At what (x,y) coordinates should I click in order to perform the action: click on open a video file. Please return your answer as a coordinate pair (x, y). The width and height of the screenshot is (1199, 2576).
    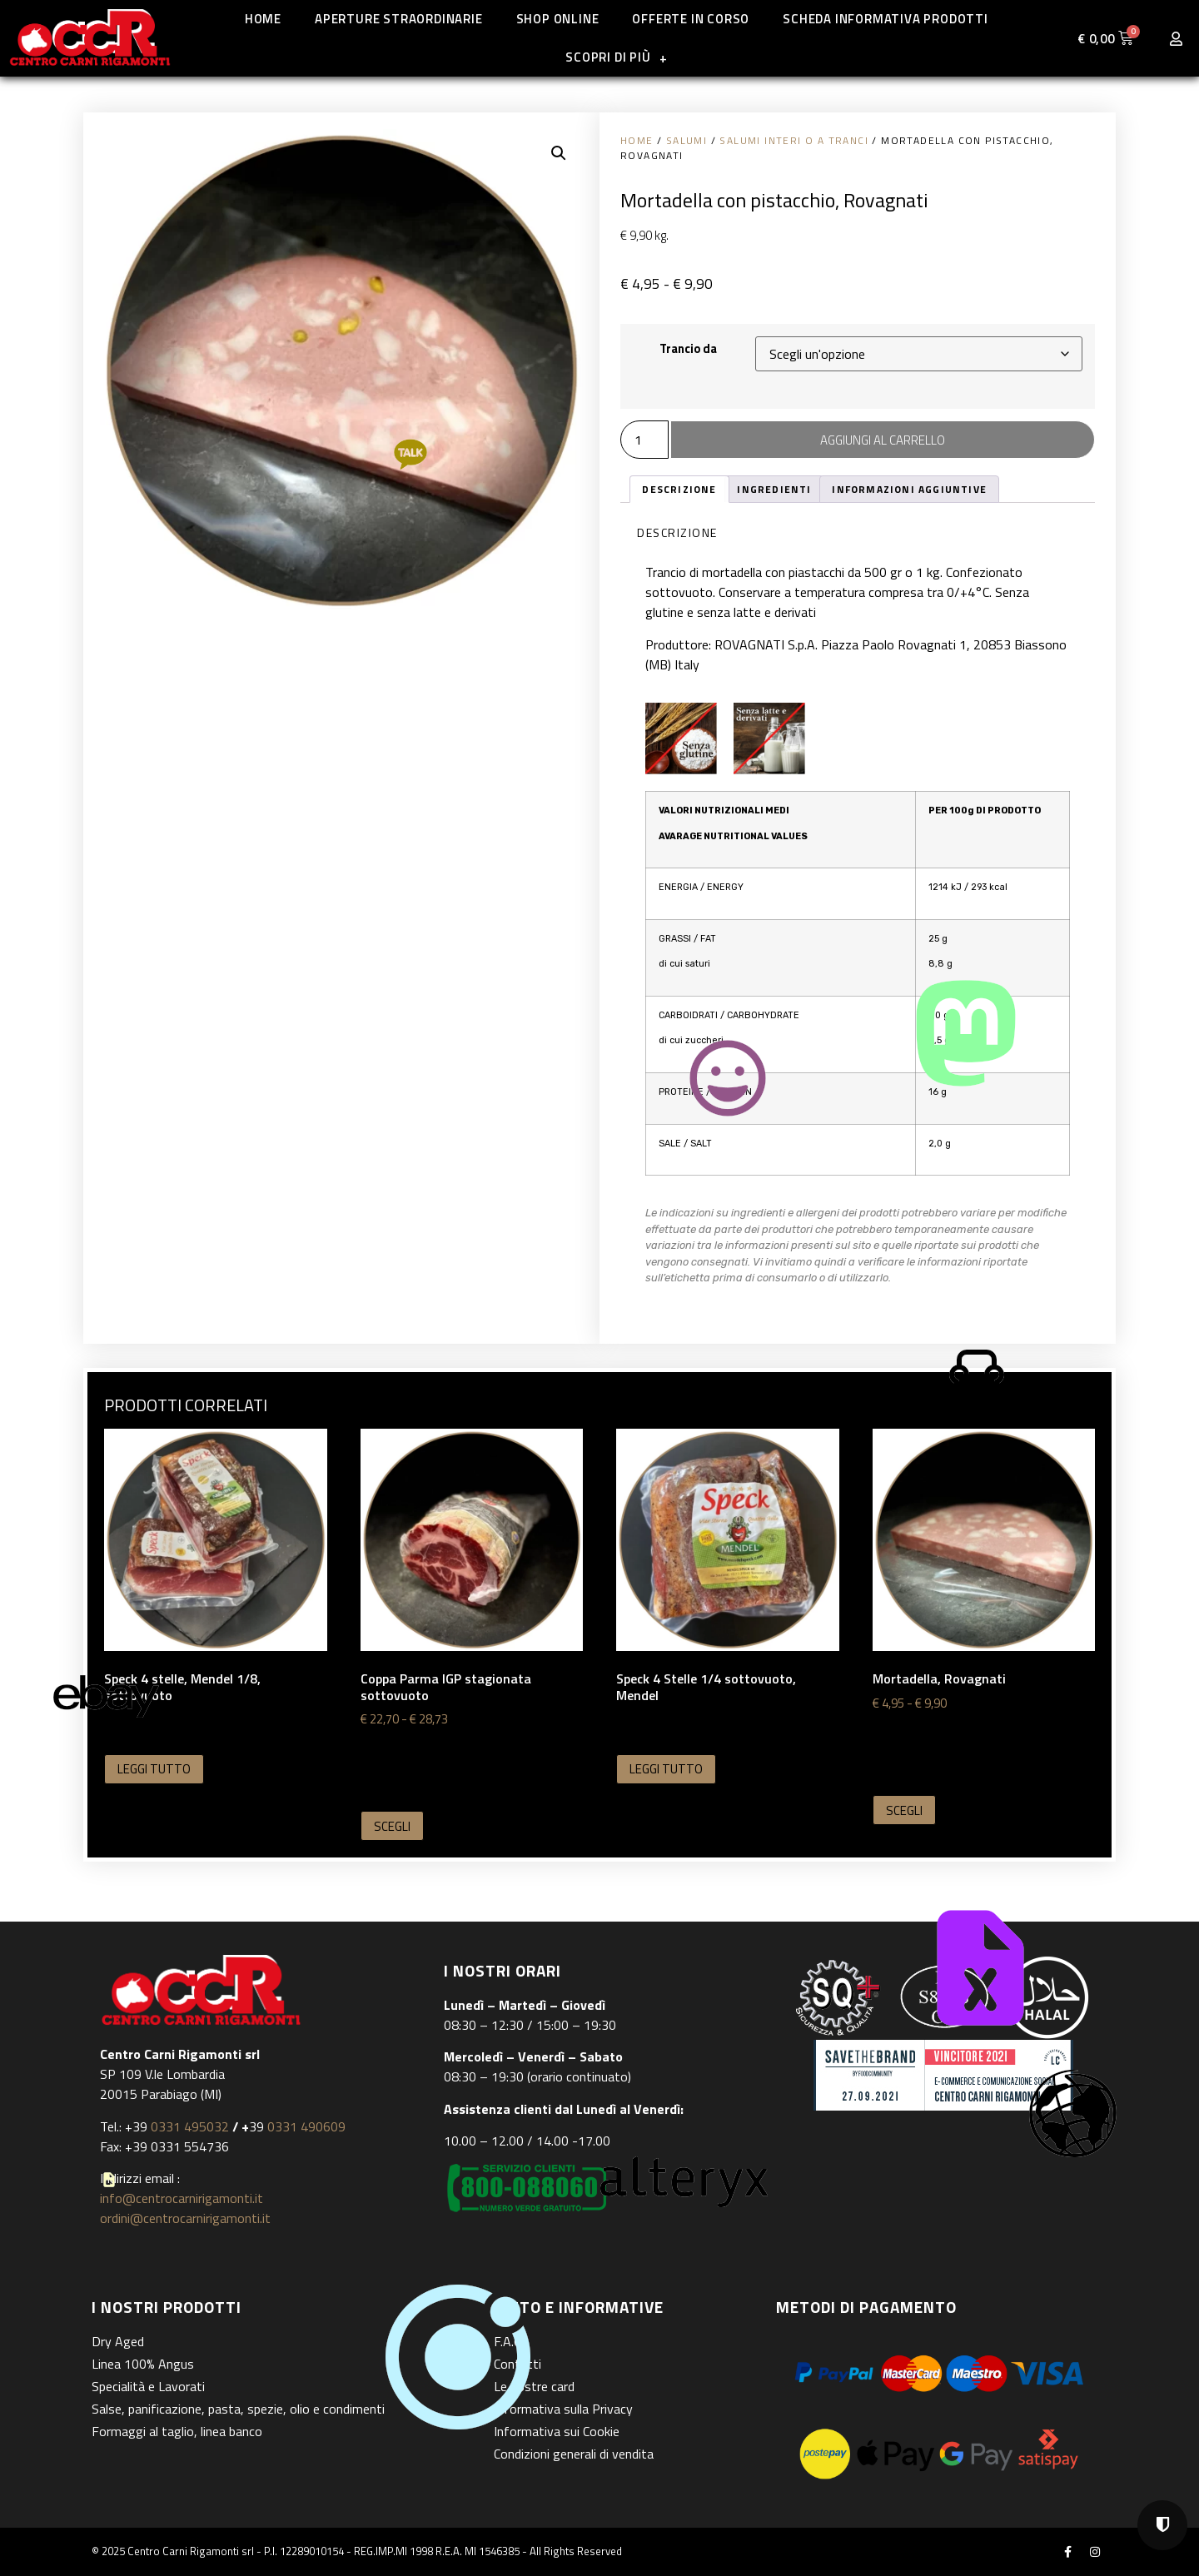
    Looking at the image, I should click on (109, 2180).